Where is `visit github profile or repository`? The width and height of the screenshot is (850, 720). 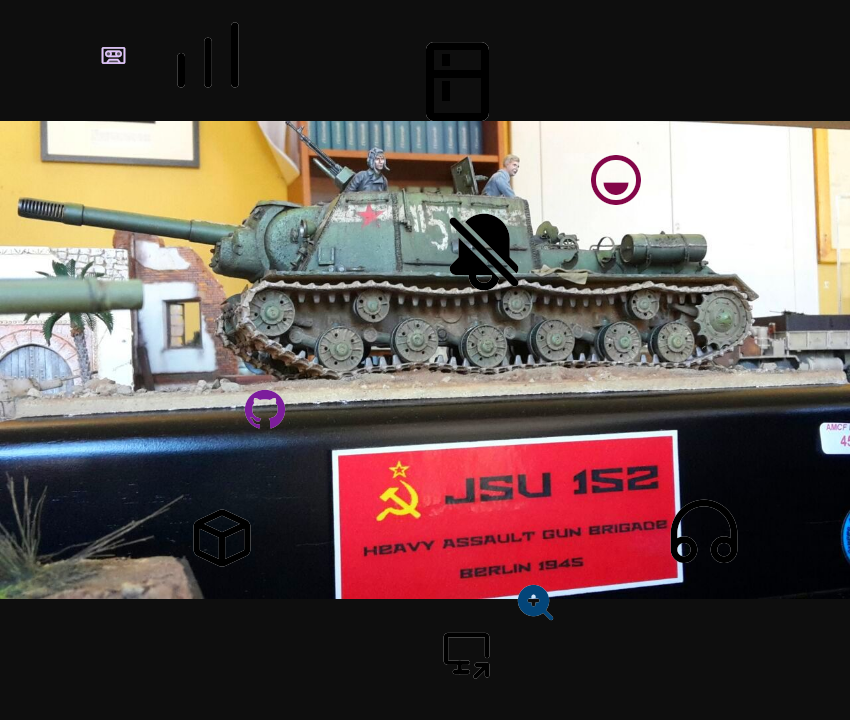
visit github profile or repository is located at coordinates (265, 410).